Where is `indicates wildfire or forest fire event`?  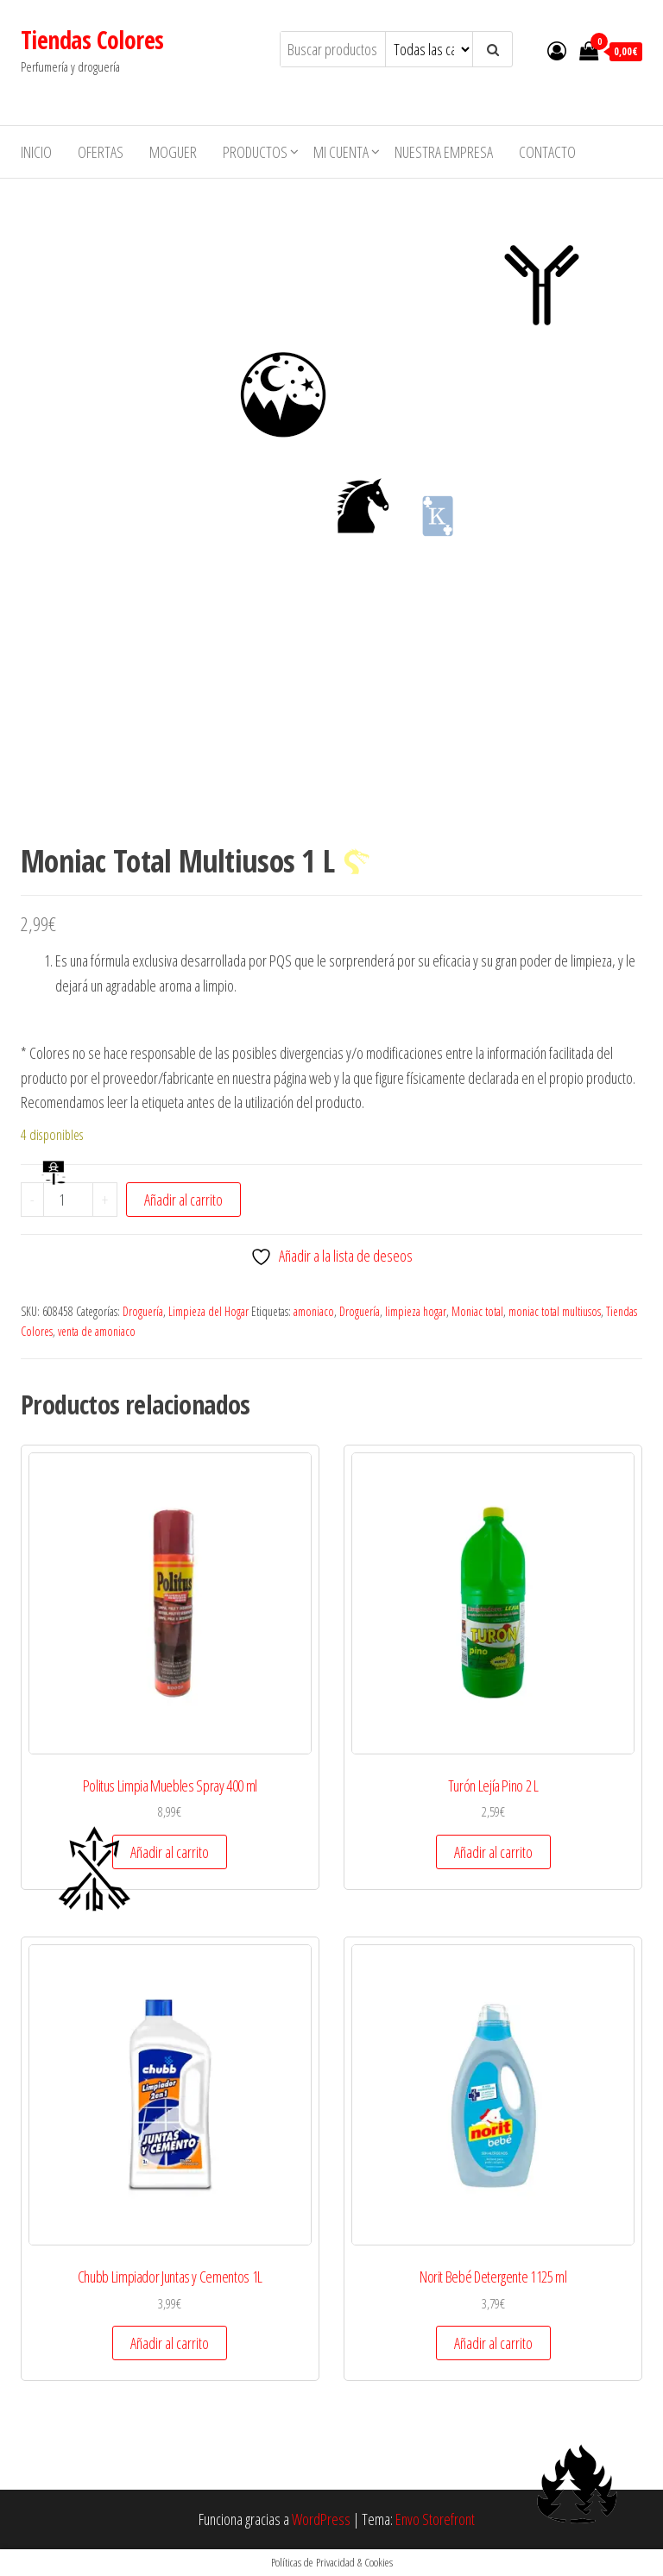 indicates wildfire or forest fire event is located at coordinates (577, 2484).